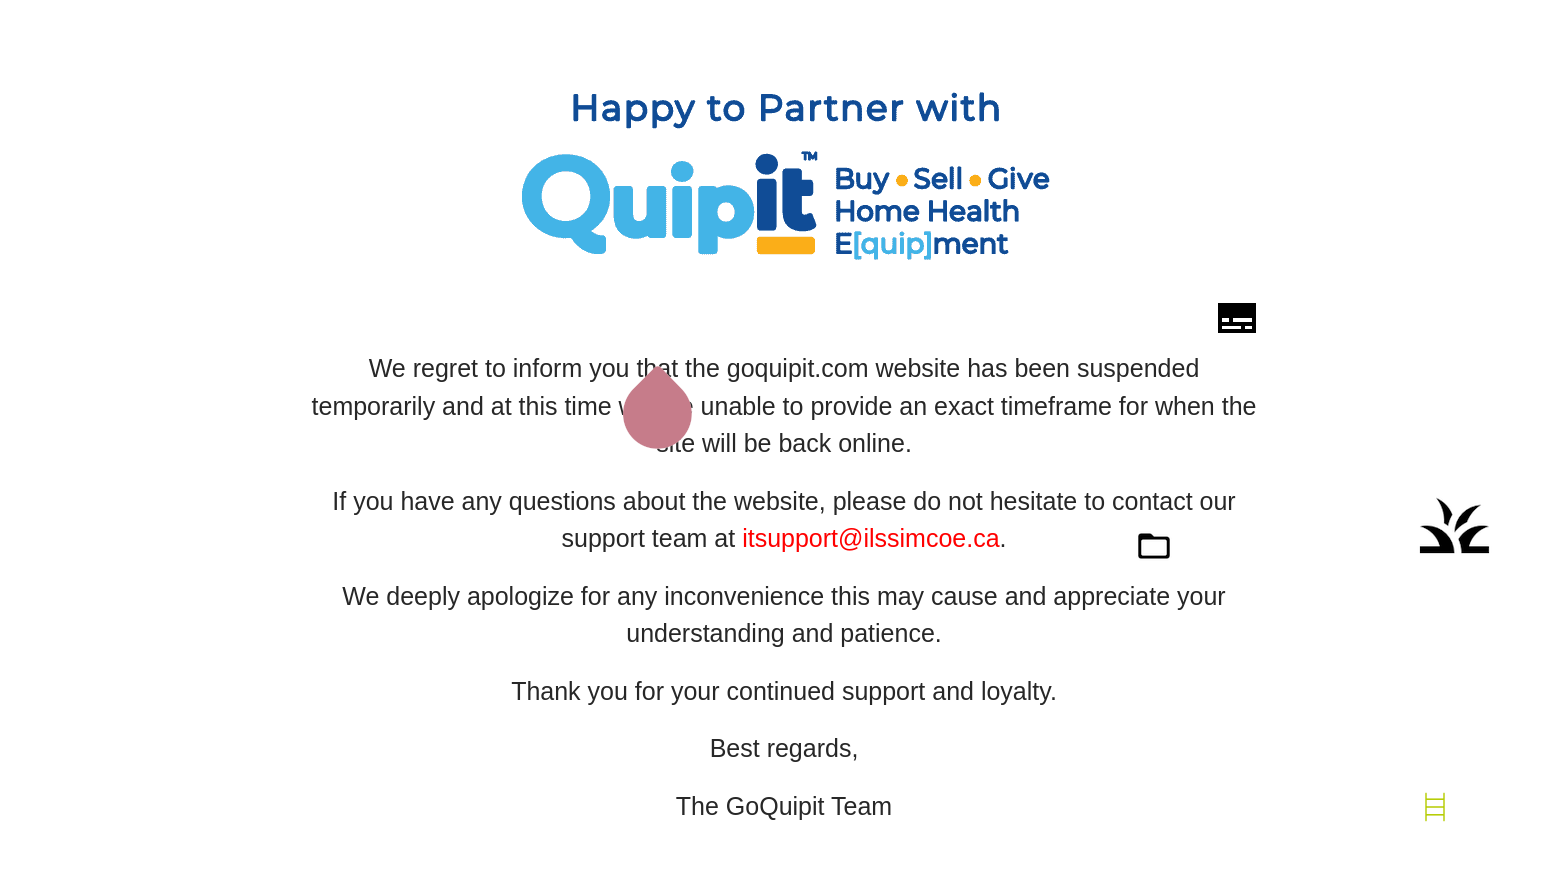  I want to click on indicates a park or green space, so click(1454, 525).